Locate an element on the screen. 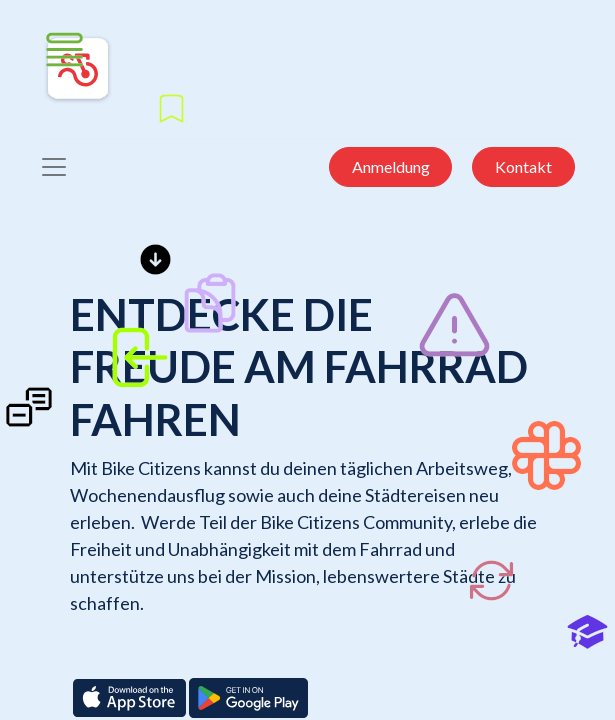 The width and height of the screenshot is (615, 720). refresh or reload content is located at coordinates (491, 580).